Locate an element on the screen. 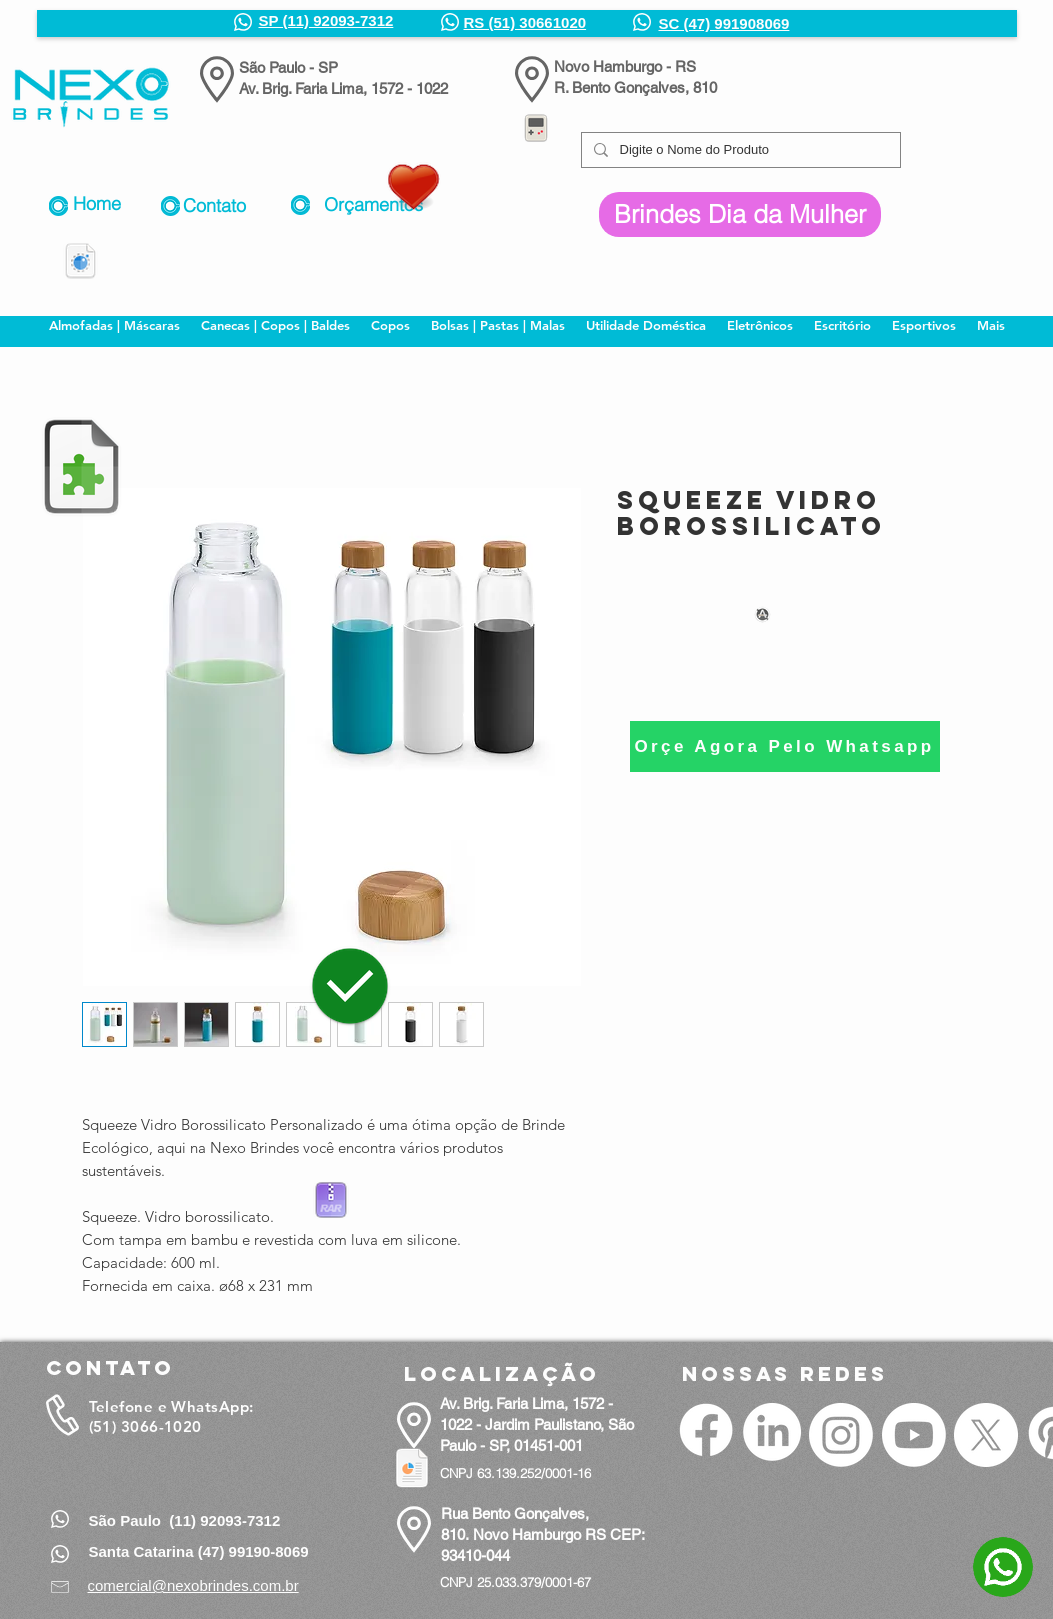 The image size is (1053, 1619). open the software update manager is located at coordinates (762, 614).